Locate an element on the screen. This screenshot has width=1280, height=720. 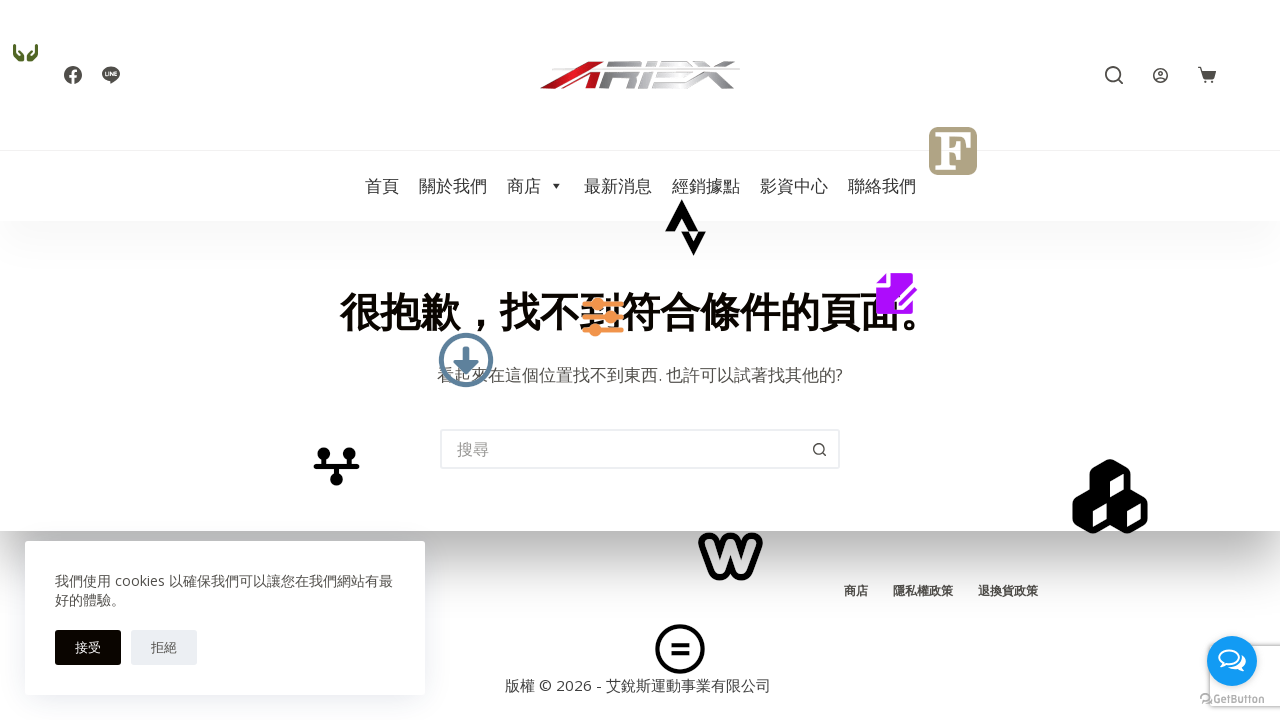
edit document is located at coordinates (894, 293).